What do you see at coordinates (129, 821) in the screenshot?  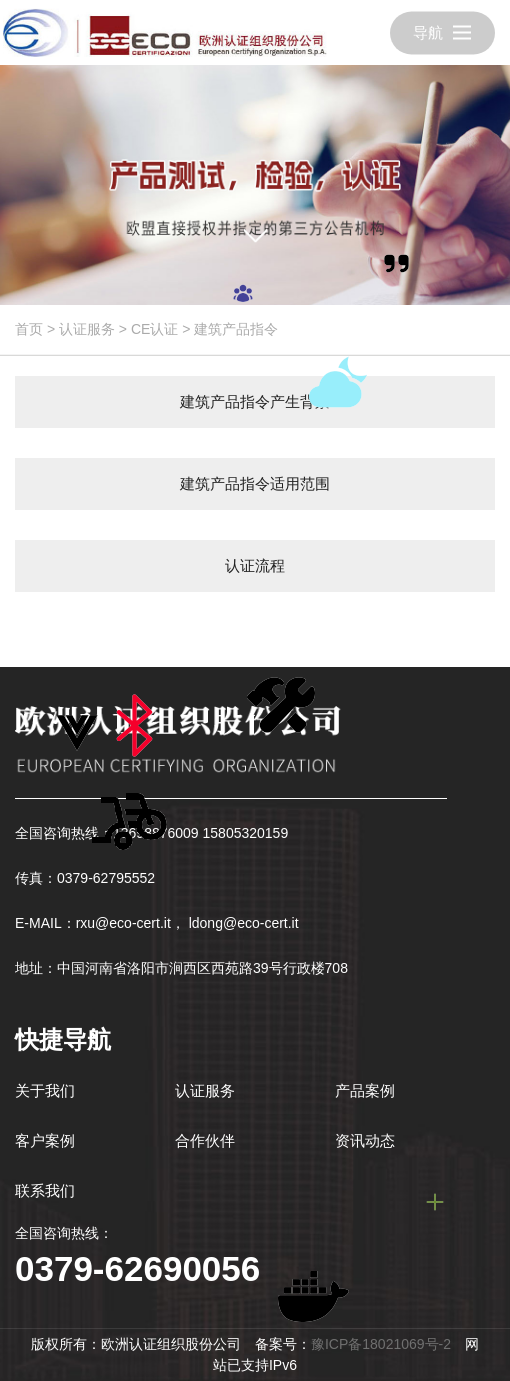 I see `view bike and scooter rental options` at bounding box center [129, 821].